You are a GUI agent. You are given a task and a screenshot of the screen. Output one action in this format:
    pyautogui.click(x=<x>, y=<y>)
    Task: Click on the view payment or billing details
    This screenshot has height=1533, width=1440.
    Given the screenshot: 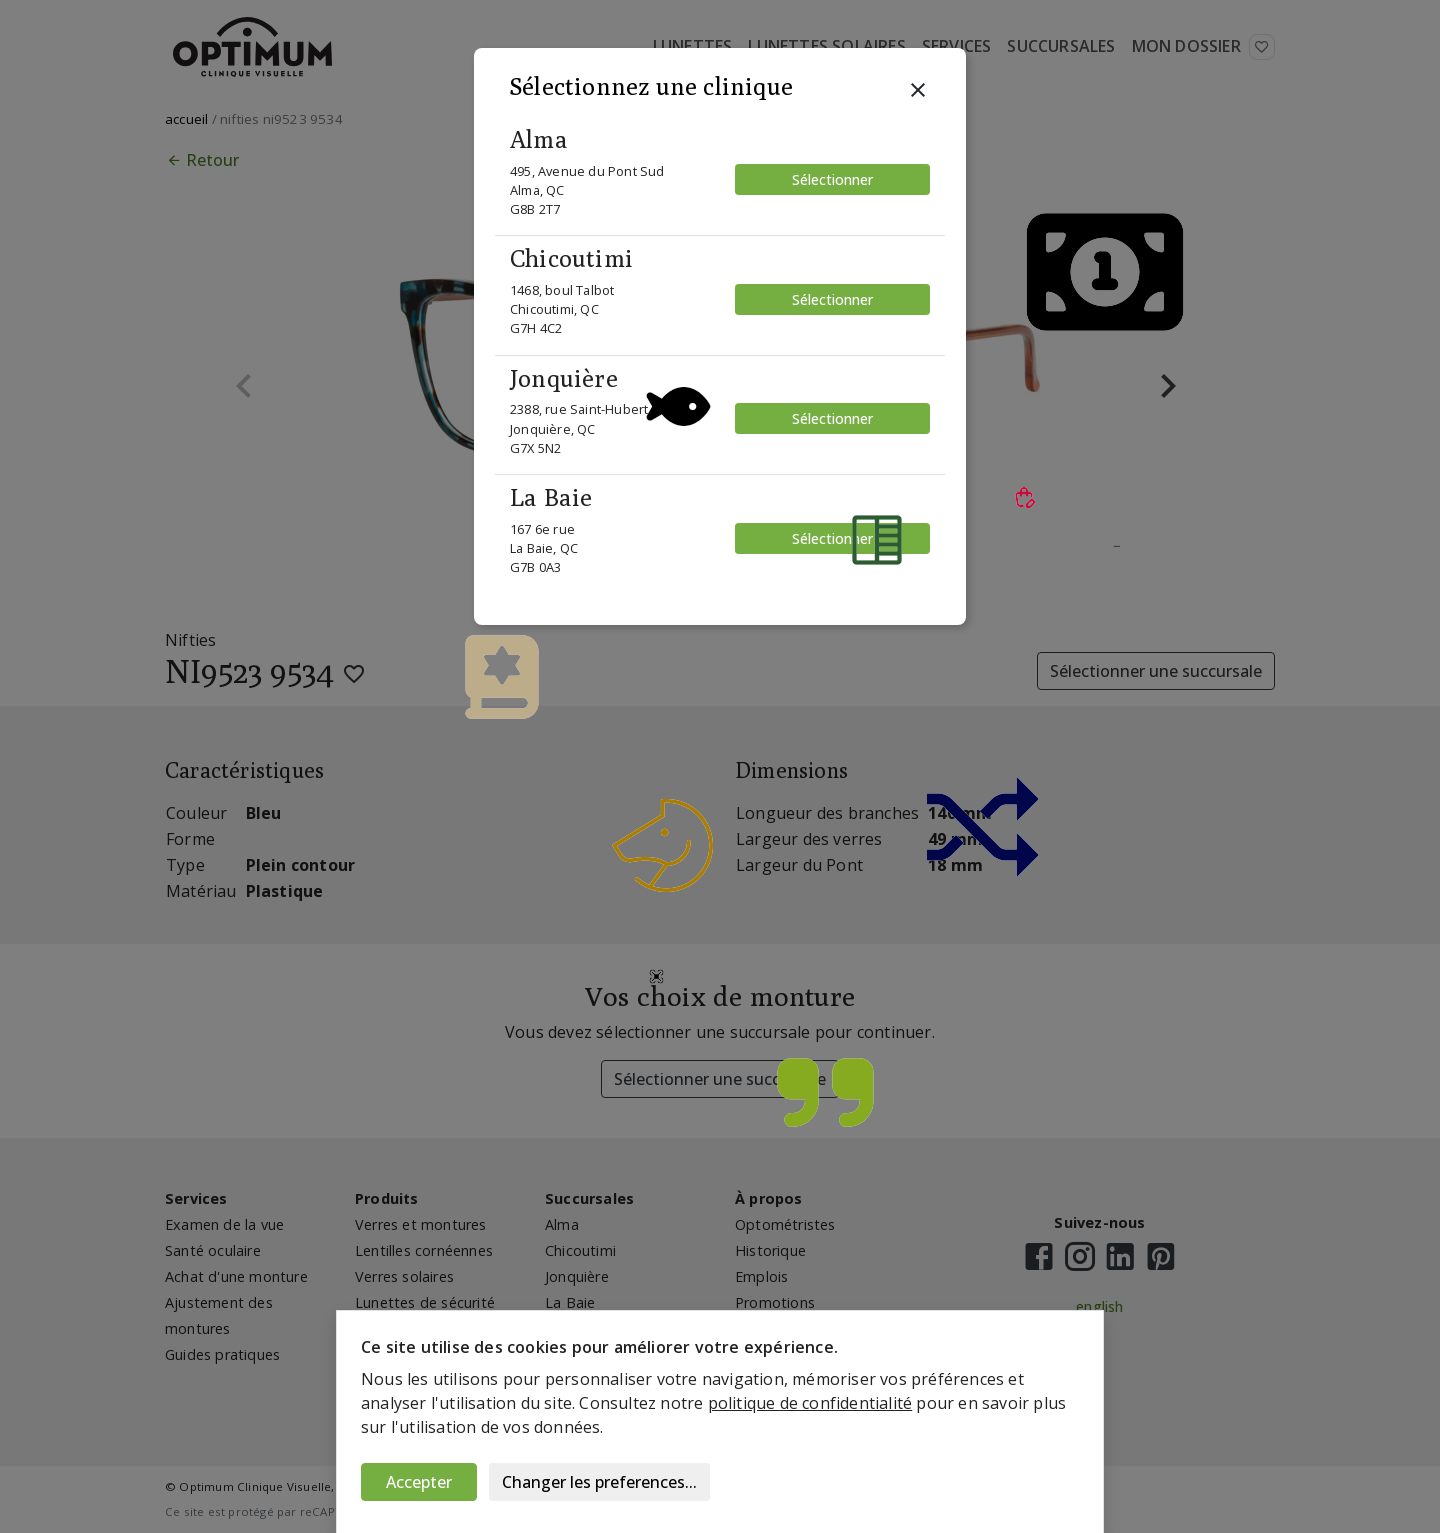 What is the action you would take?
    pyautogui.click(x=1105, y=272)
    